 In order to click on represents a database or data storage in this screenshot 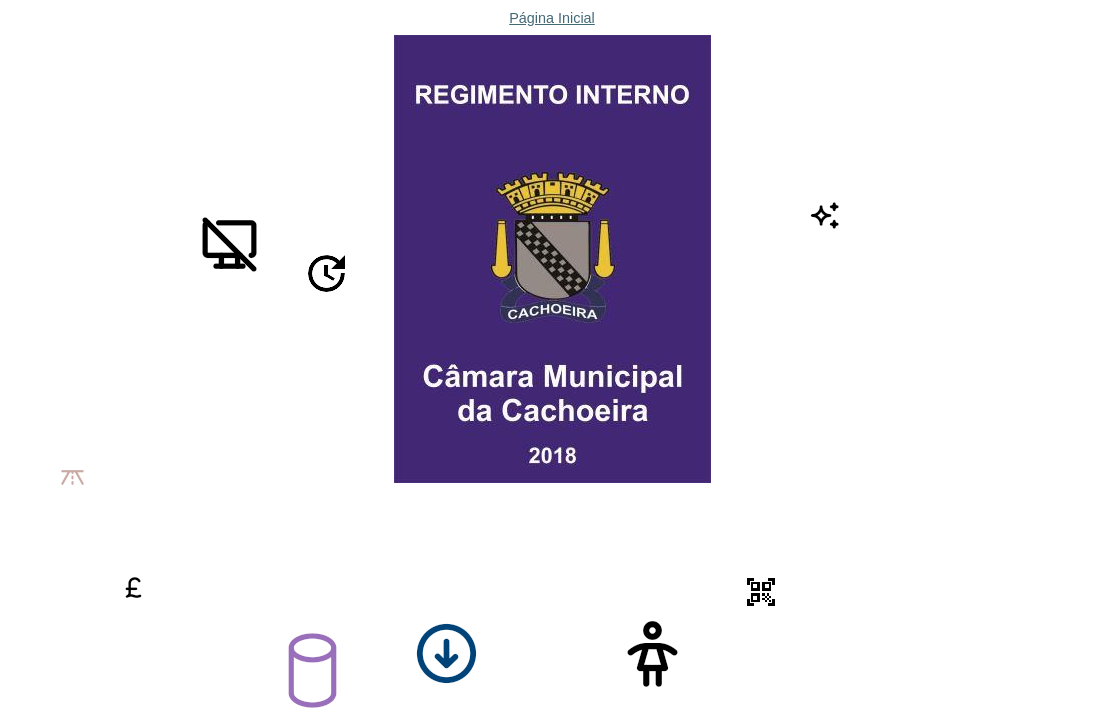, I will do `click(312, 670)`.